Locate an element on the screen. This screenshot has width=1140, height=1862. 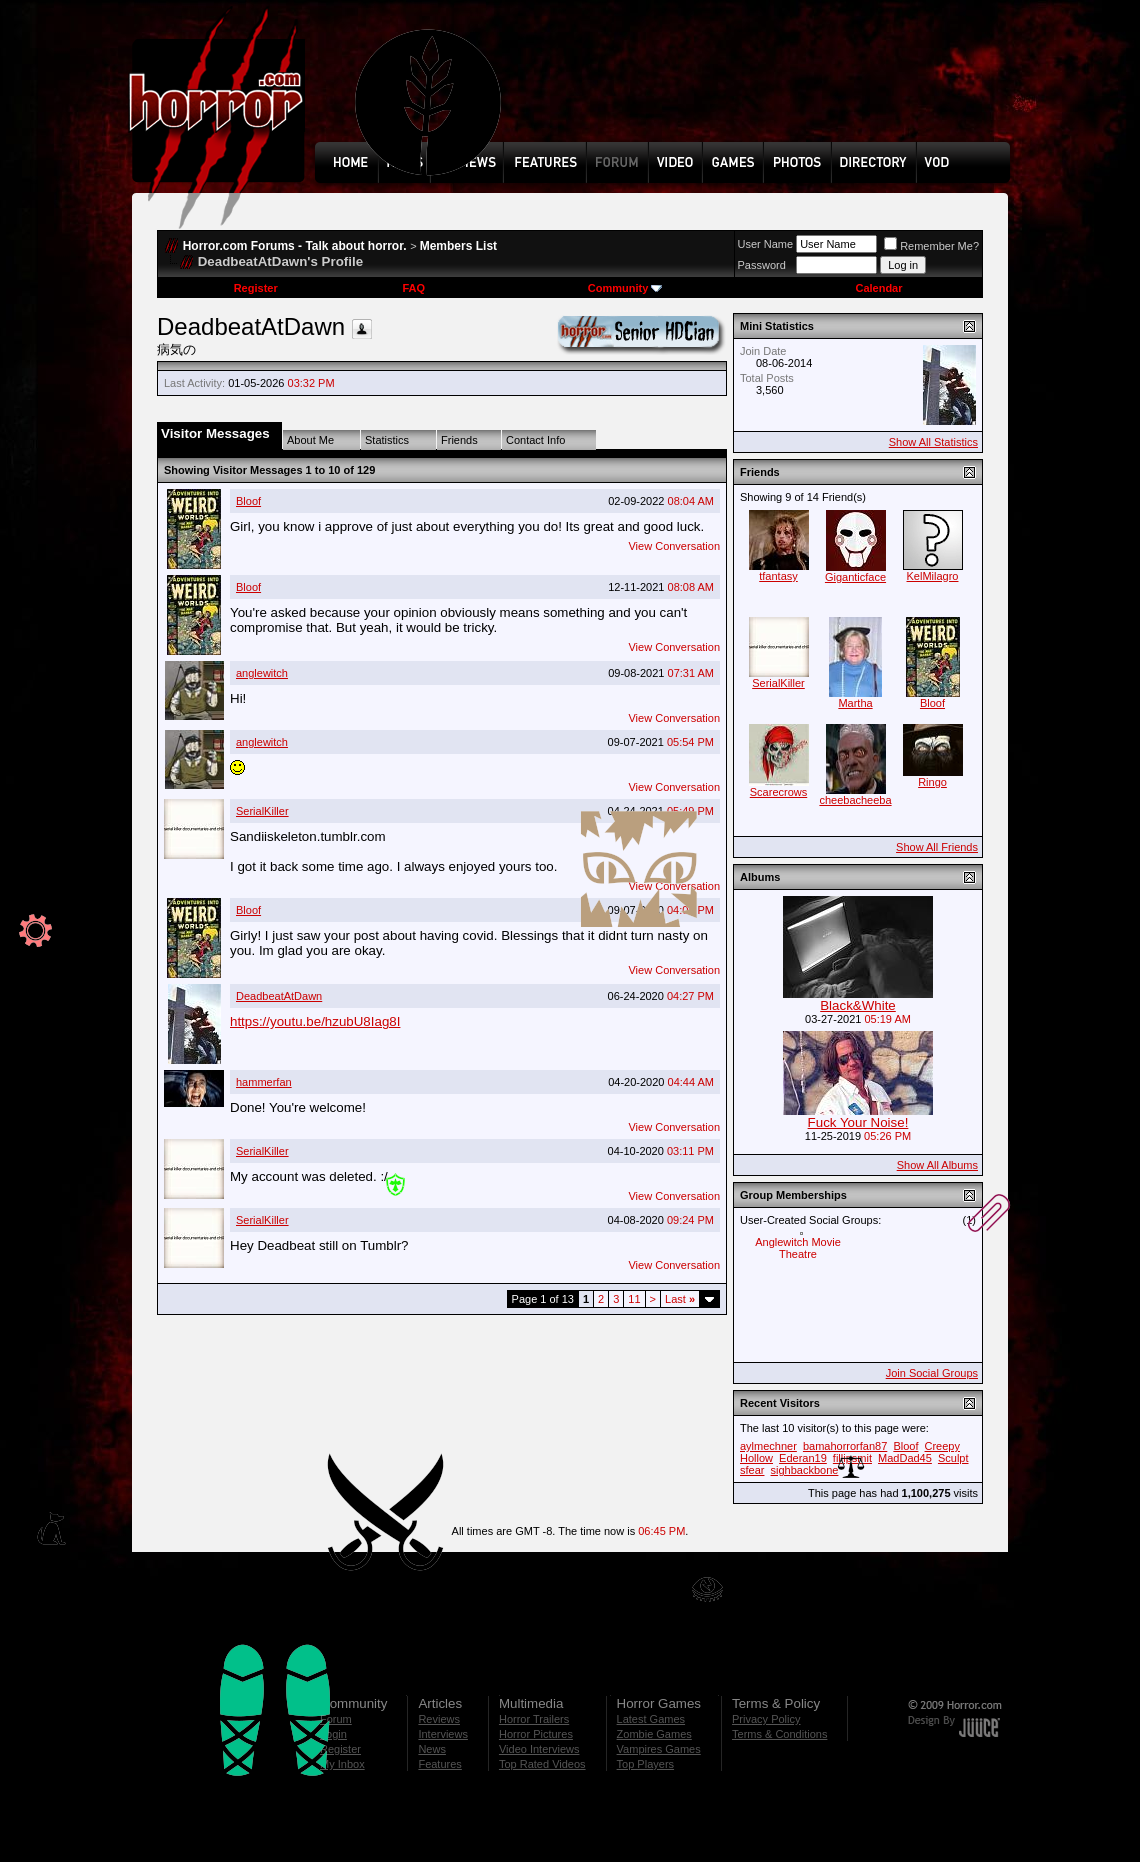
access pet or animal-related features is located at coordinates (51, 1528).